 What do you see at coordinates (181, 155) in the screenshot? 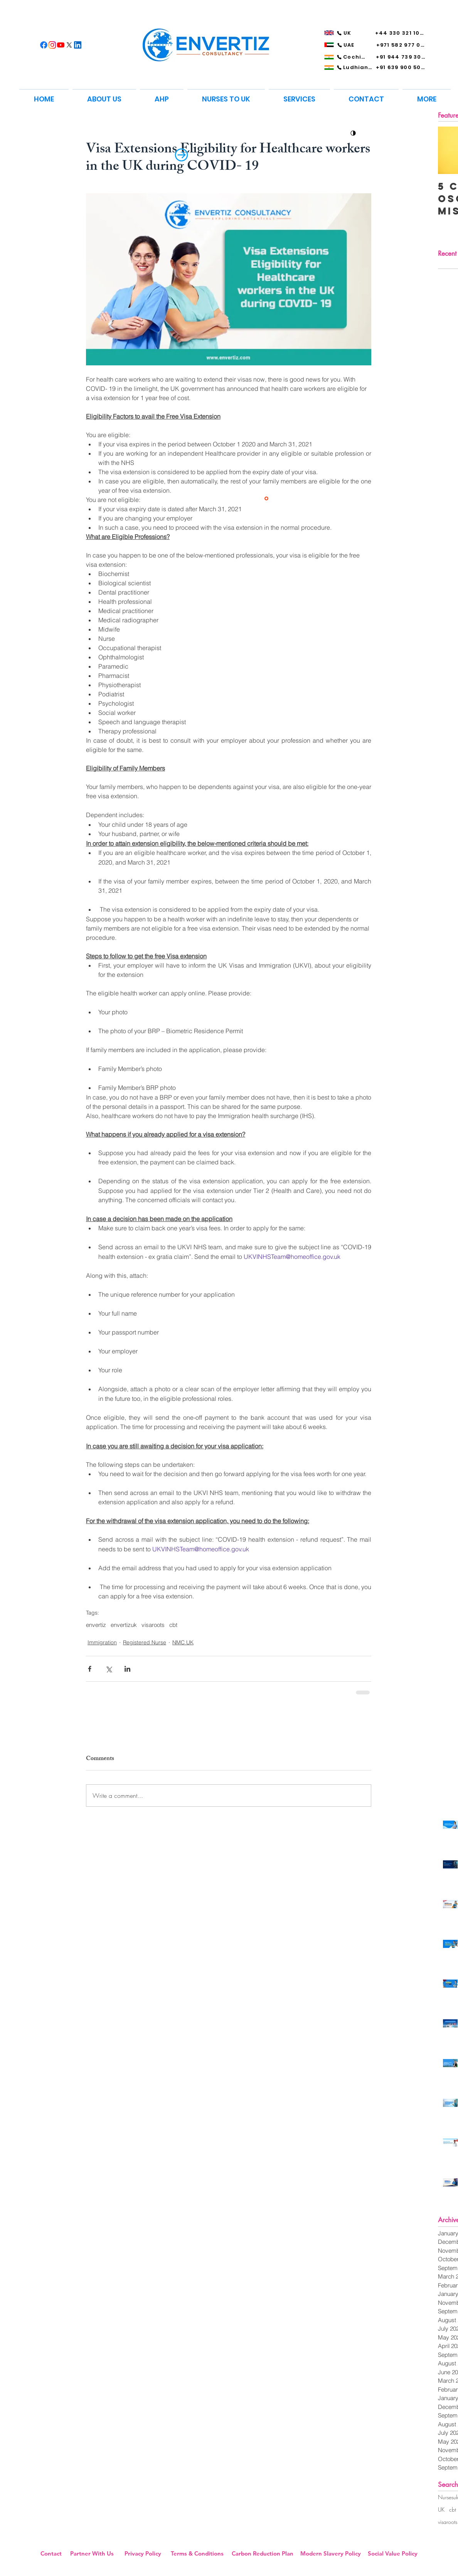
I see `proceed to the next step` at bounding box center [181, 155].